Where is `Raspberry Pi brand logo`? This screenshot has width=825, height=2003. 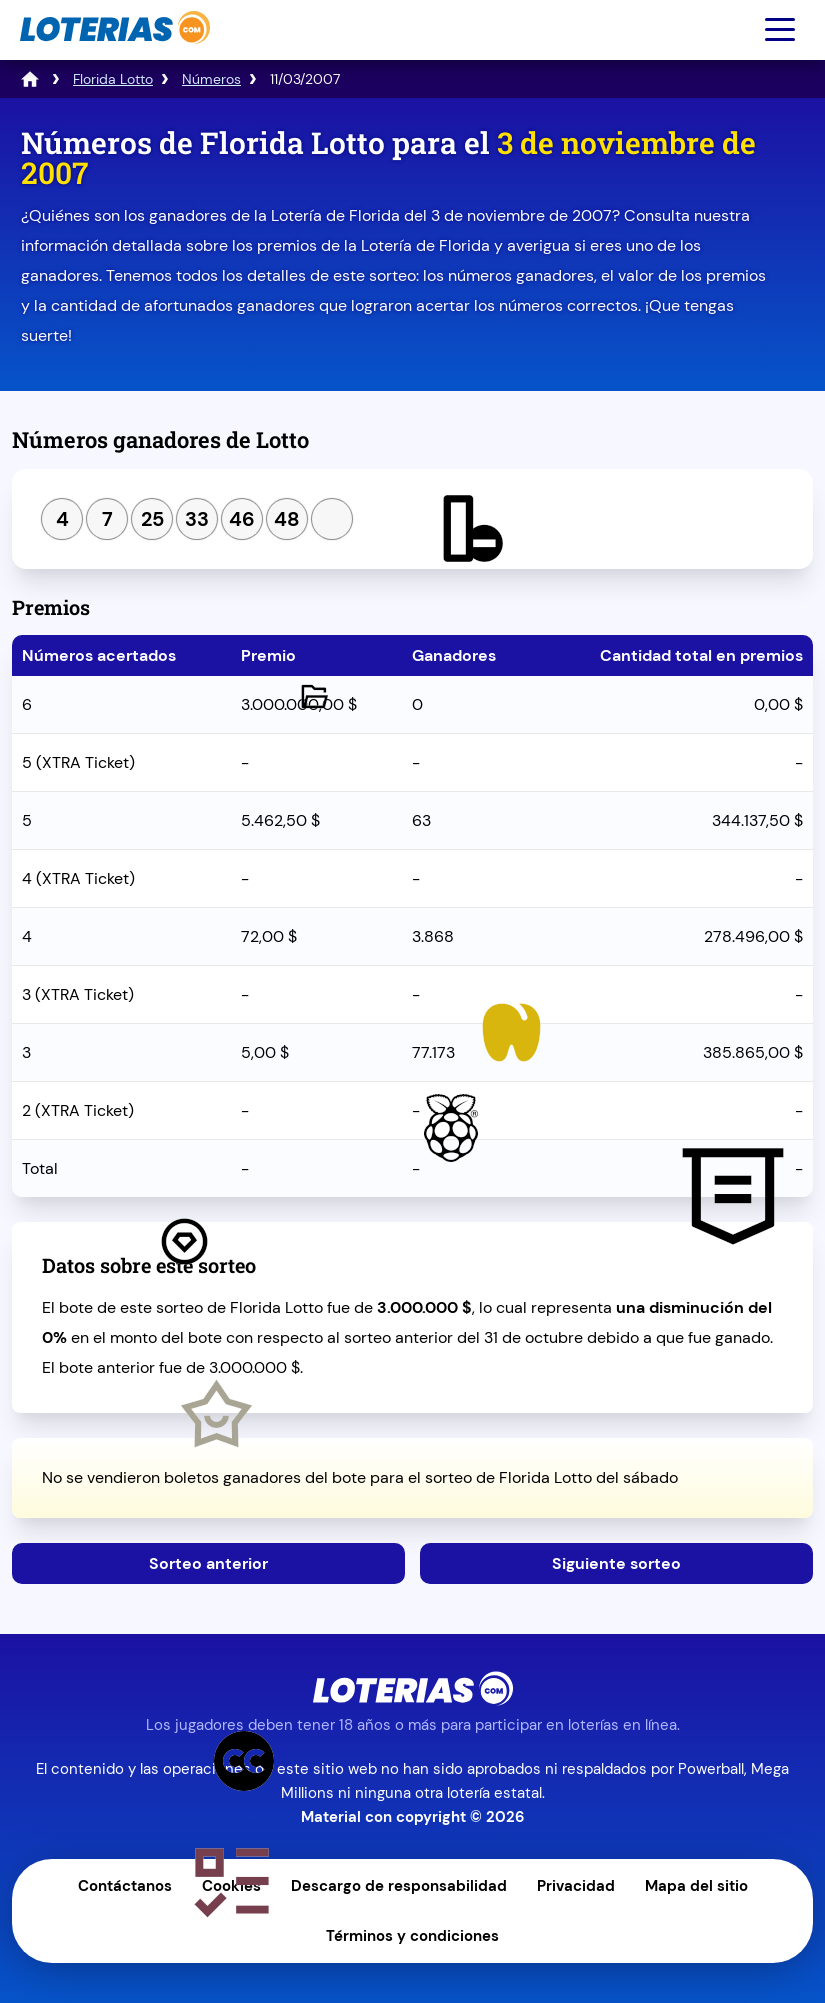
Raspberry Pi brand logo is located at coordinates (451, 1128).